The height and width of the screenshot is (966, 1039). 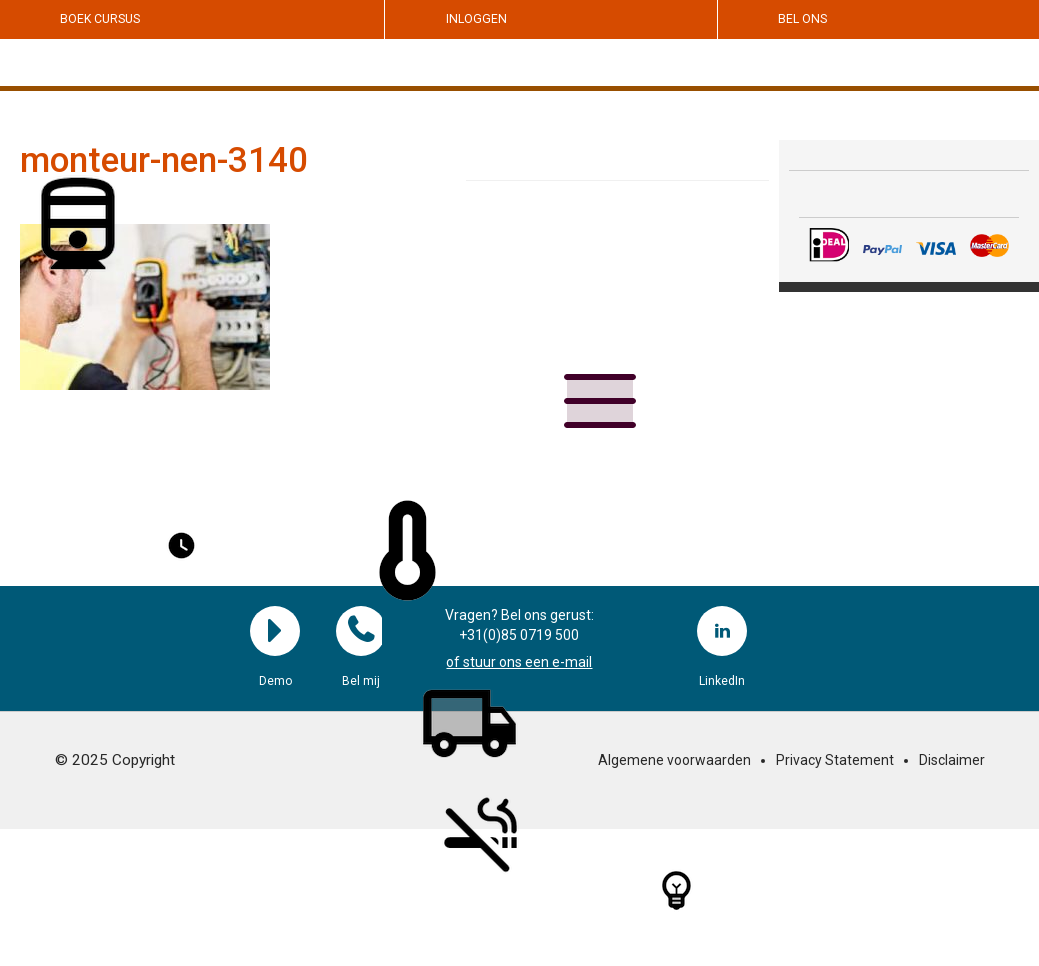 I want to click on indicates maximum temperature level, so click(x=407, y=550).